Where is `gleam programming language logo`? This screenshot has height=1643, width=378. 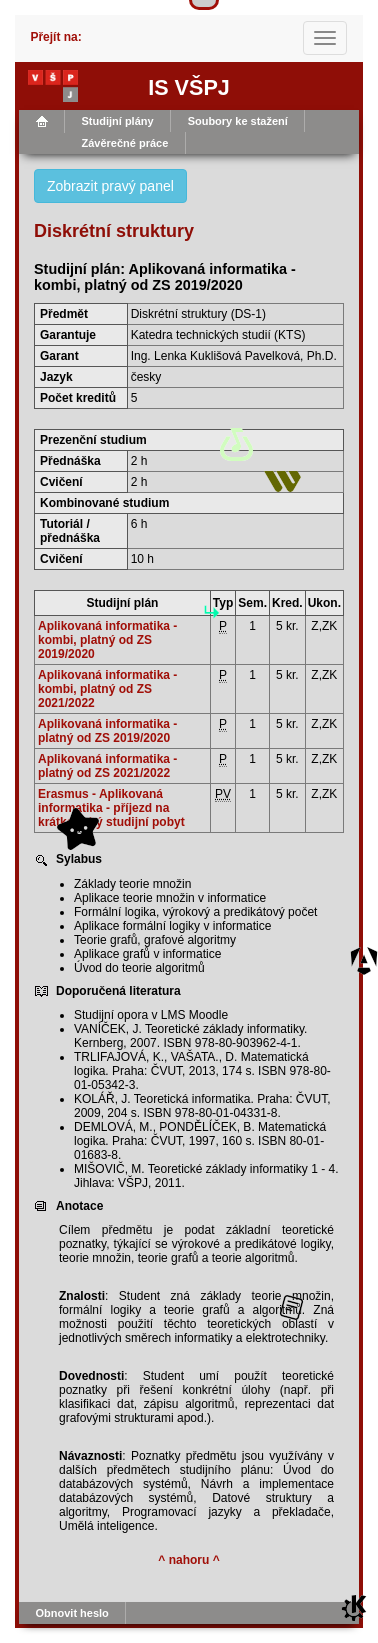 gleam programming language logo is located at coordinates (78, 829).